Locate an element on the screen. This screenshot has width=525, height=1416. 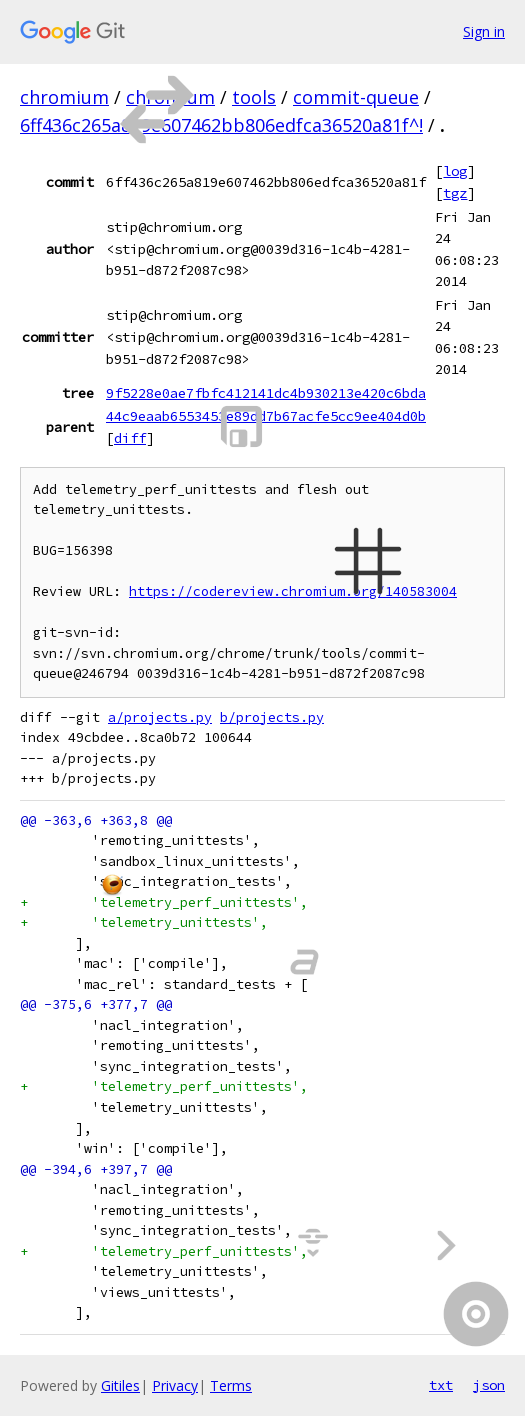
audio CD or optical disc media is located at coordinates (476, 1314).